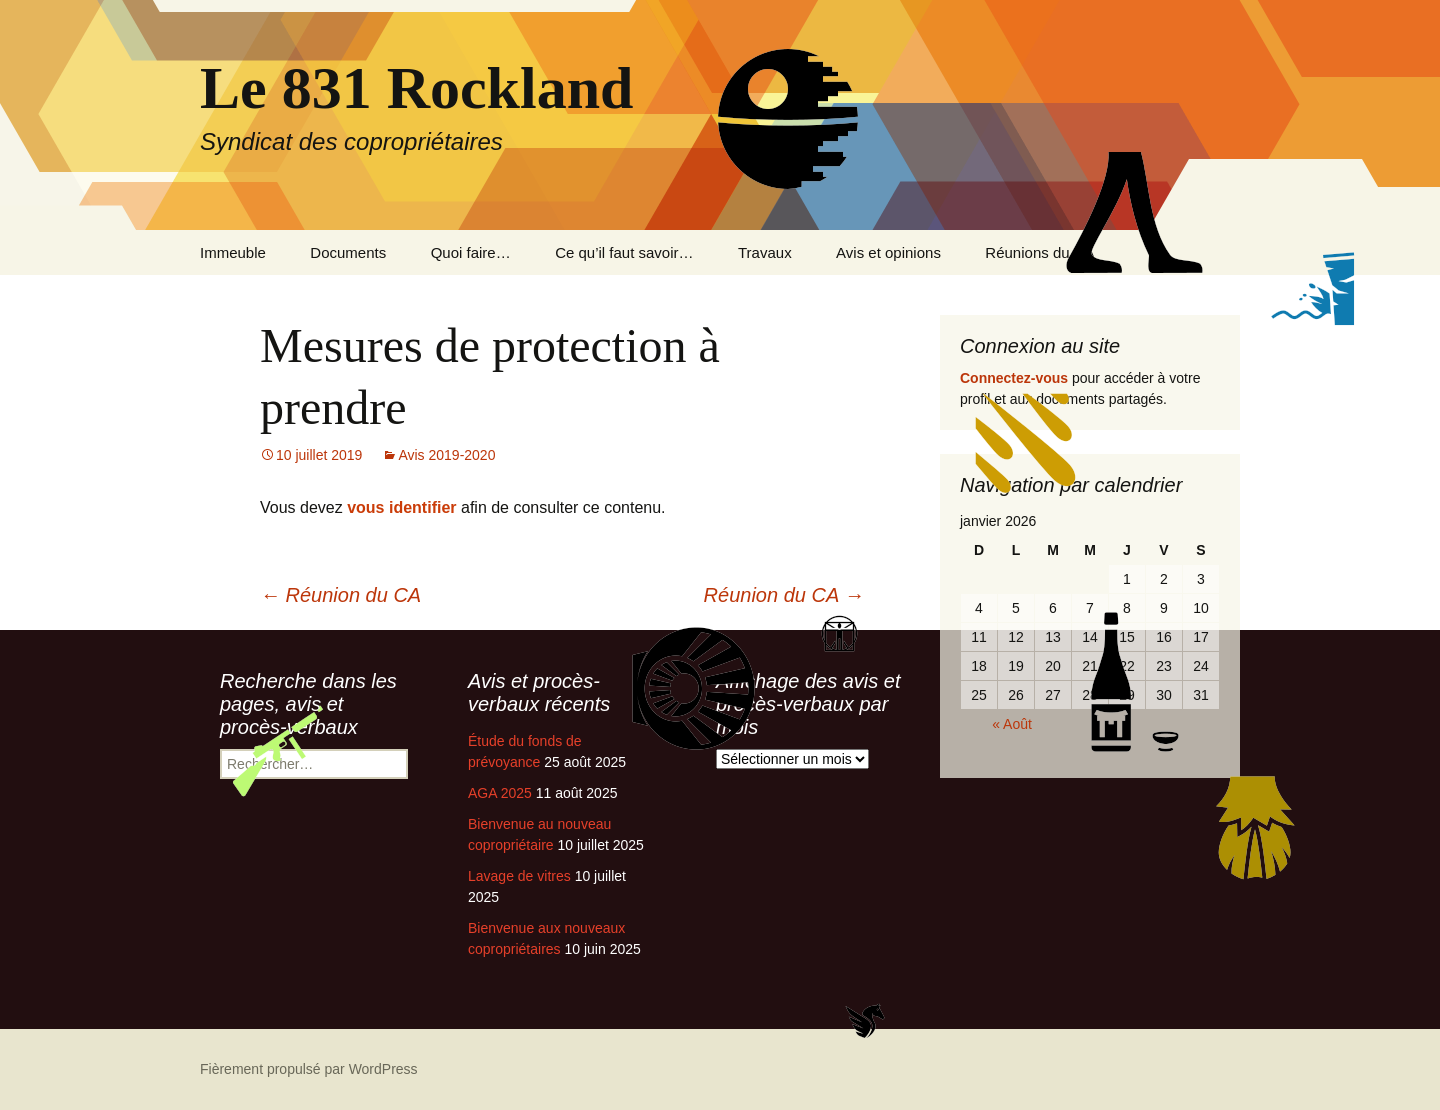  Describe the element at coordinates (1255, 828) in the screenshot. I see `indicates horse or equine-related content` at that location.